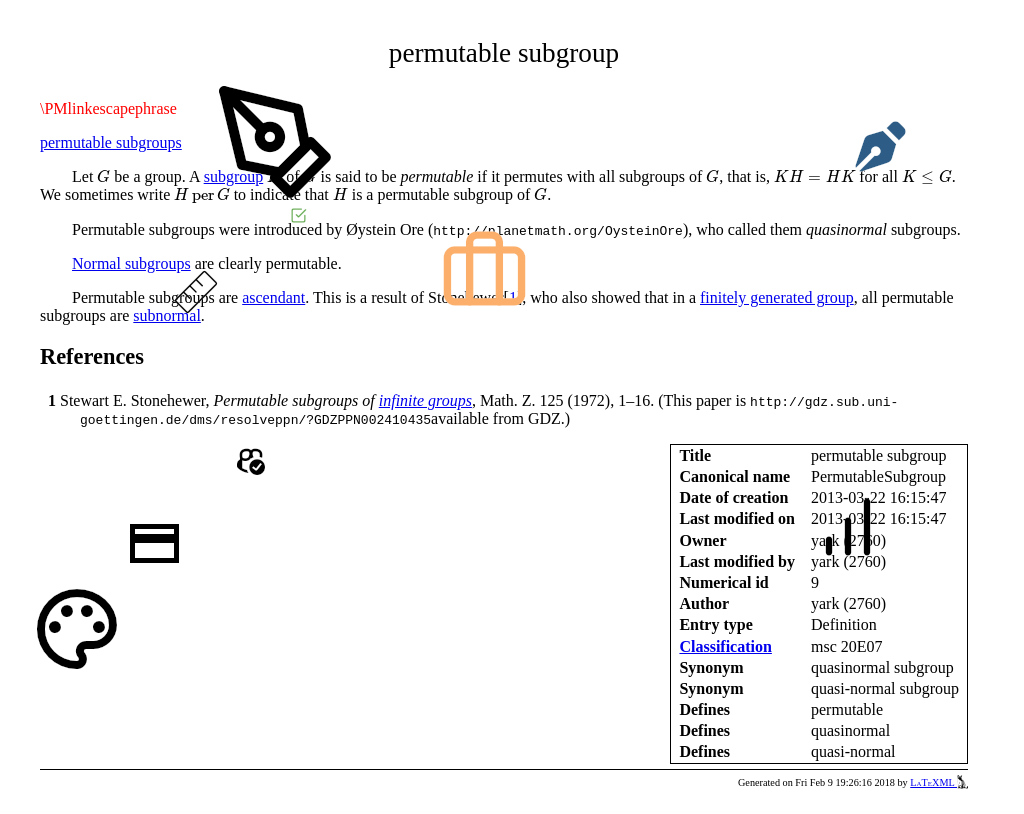 This screenshot has width=1024, height=814. What do you see at coordinates (251, 461) in the screenshot?
I see `github copilot connection successful` at bounding box center [251, 461].